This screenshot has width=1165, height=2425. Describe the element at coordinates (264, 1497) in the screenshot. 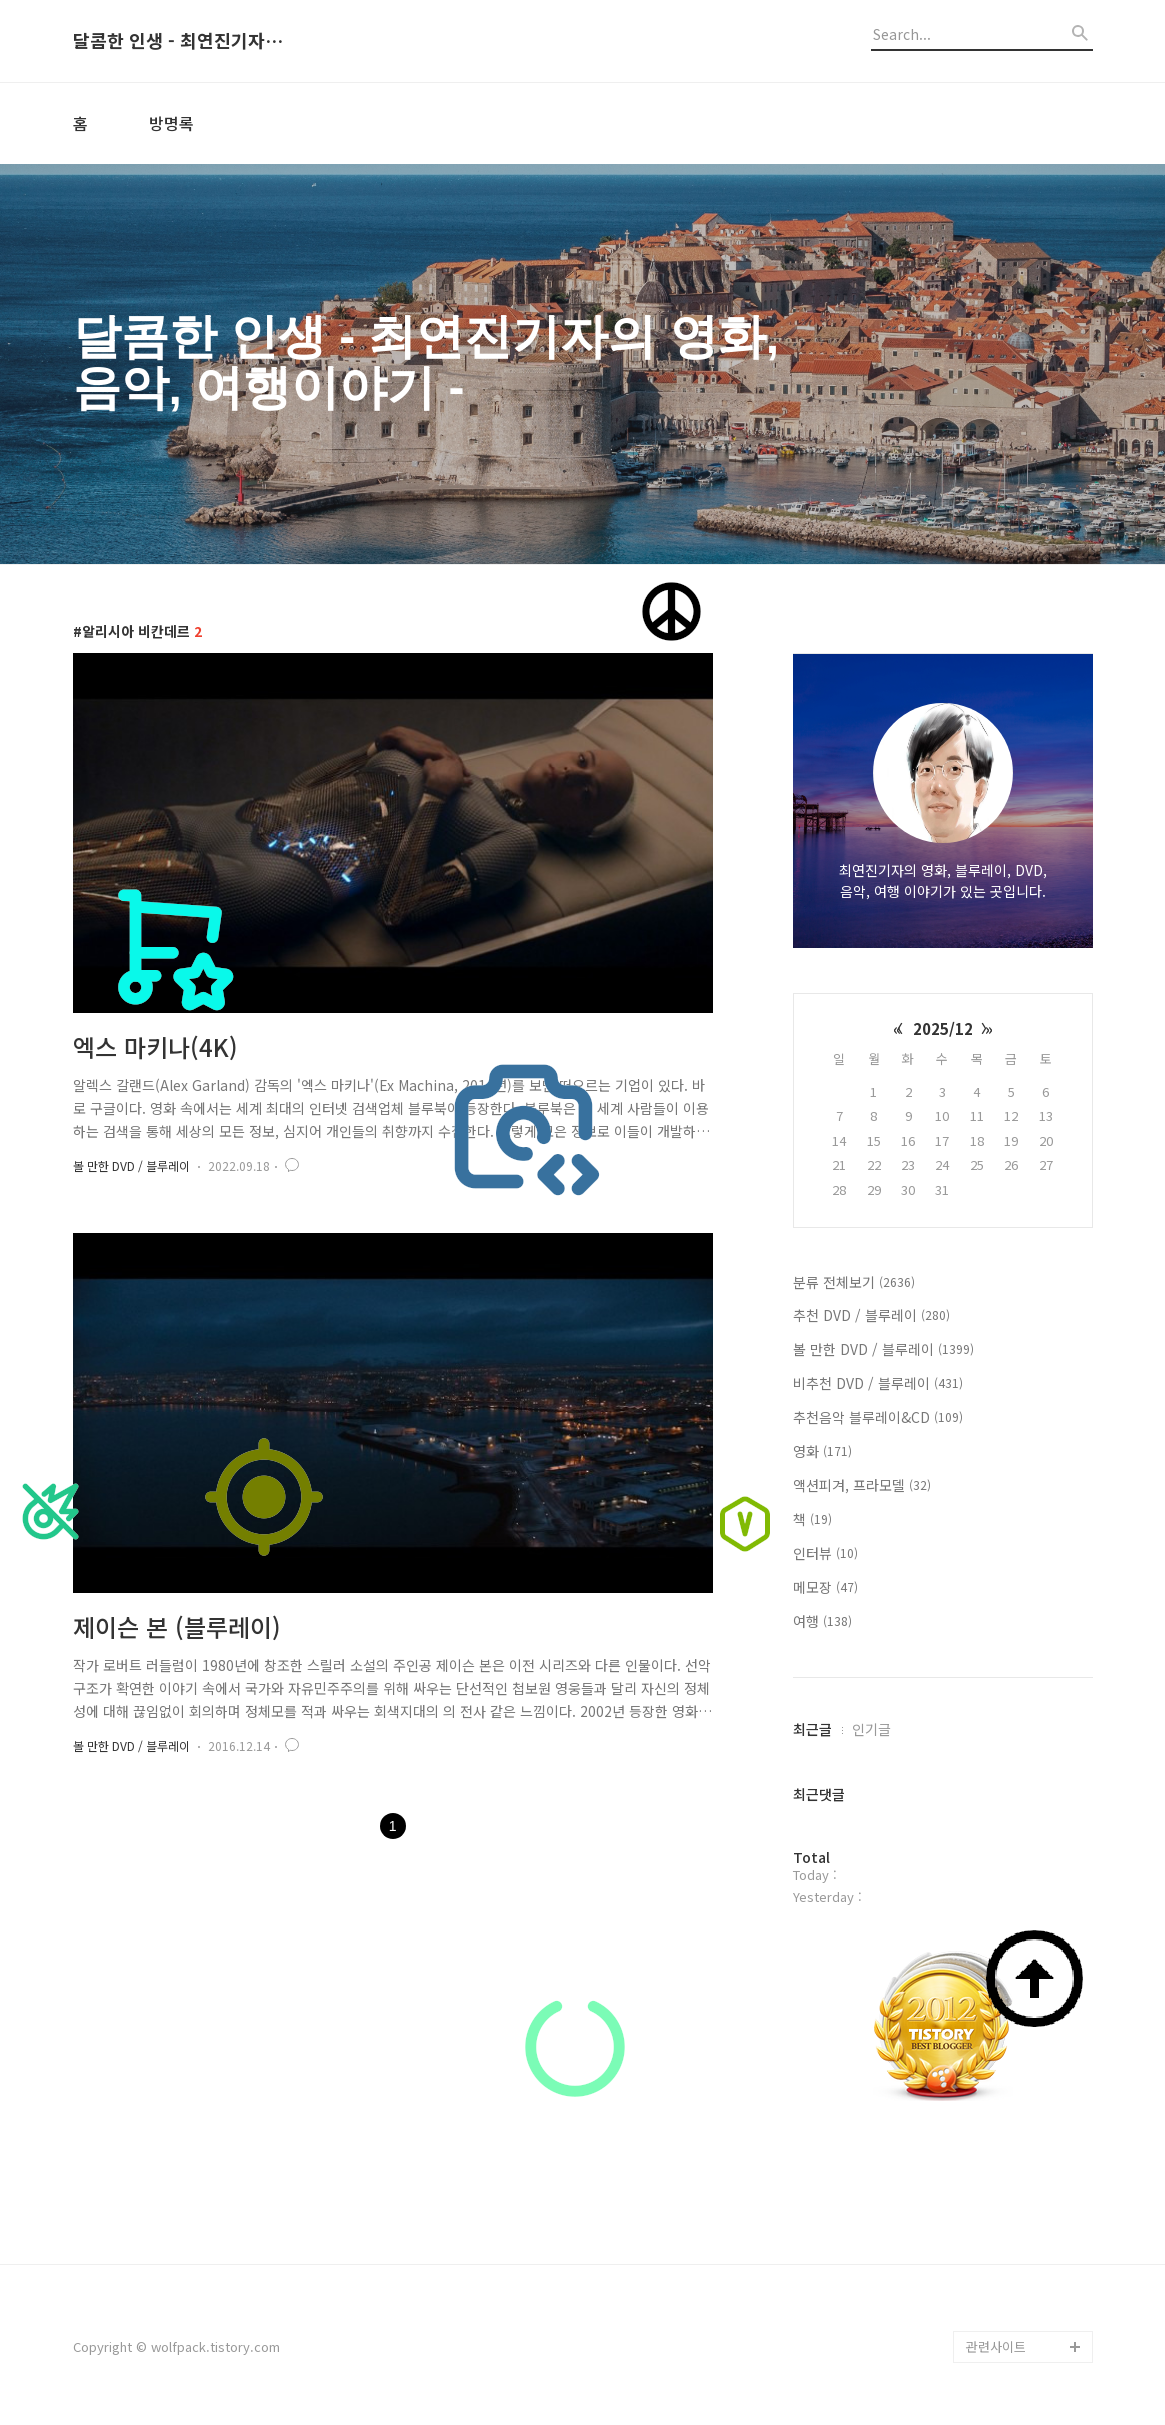

I see `center map on your current location` at that location.